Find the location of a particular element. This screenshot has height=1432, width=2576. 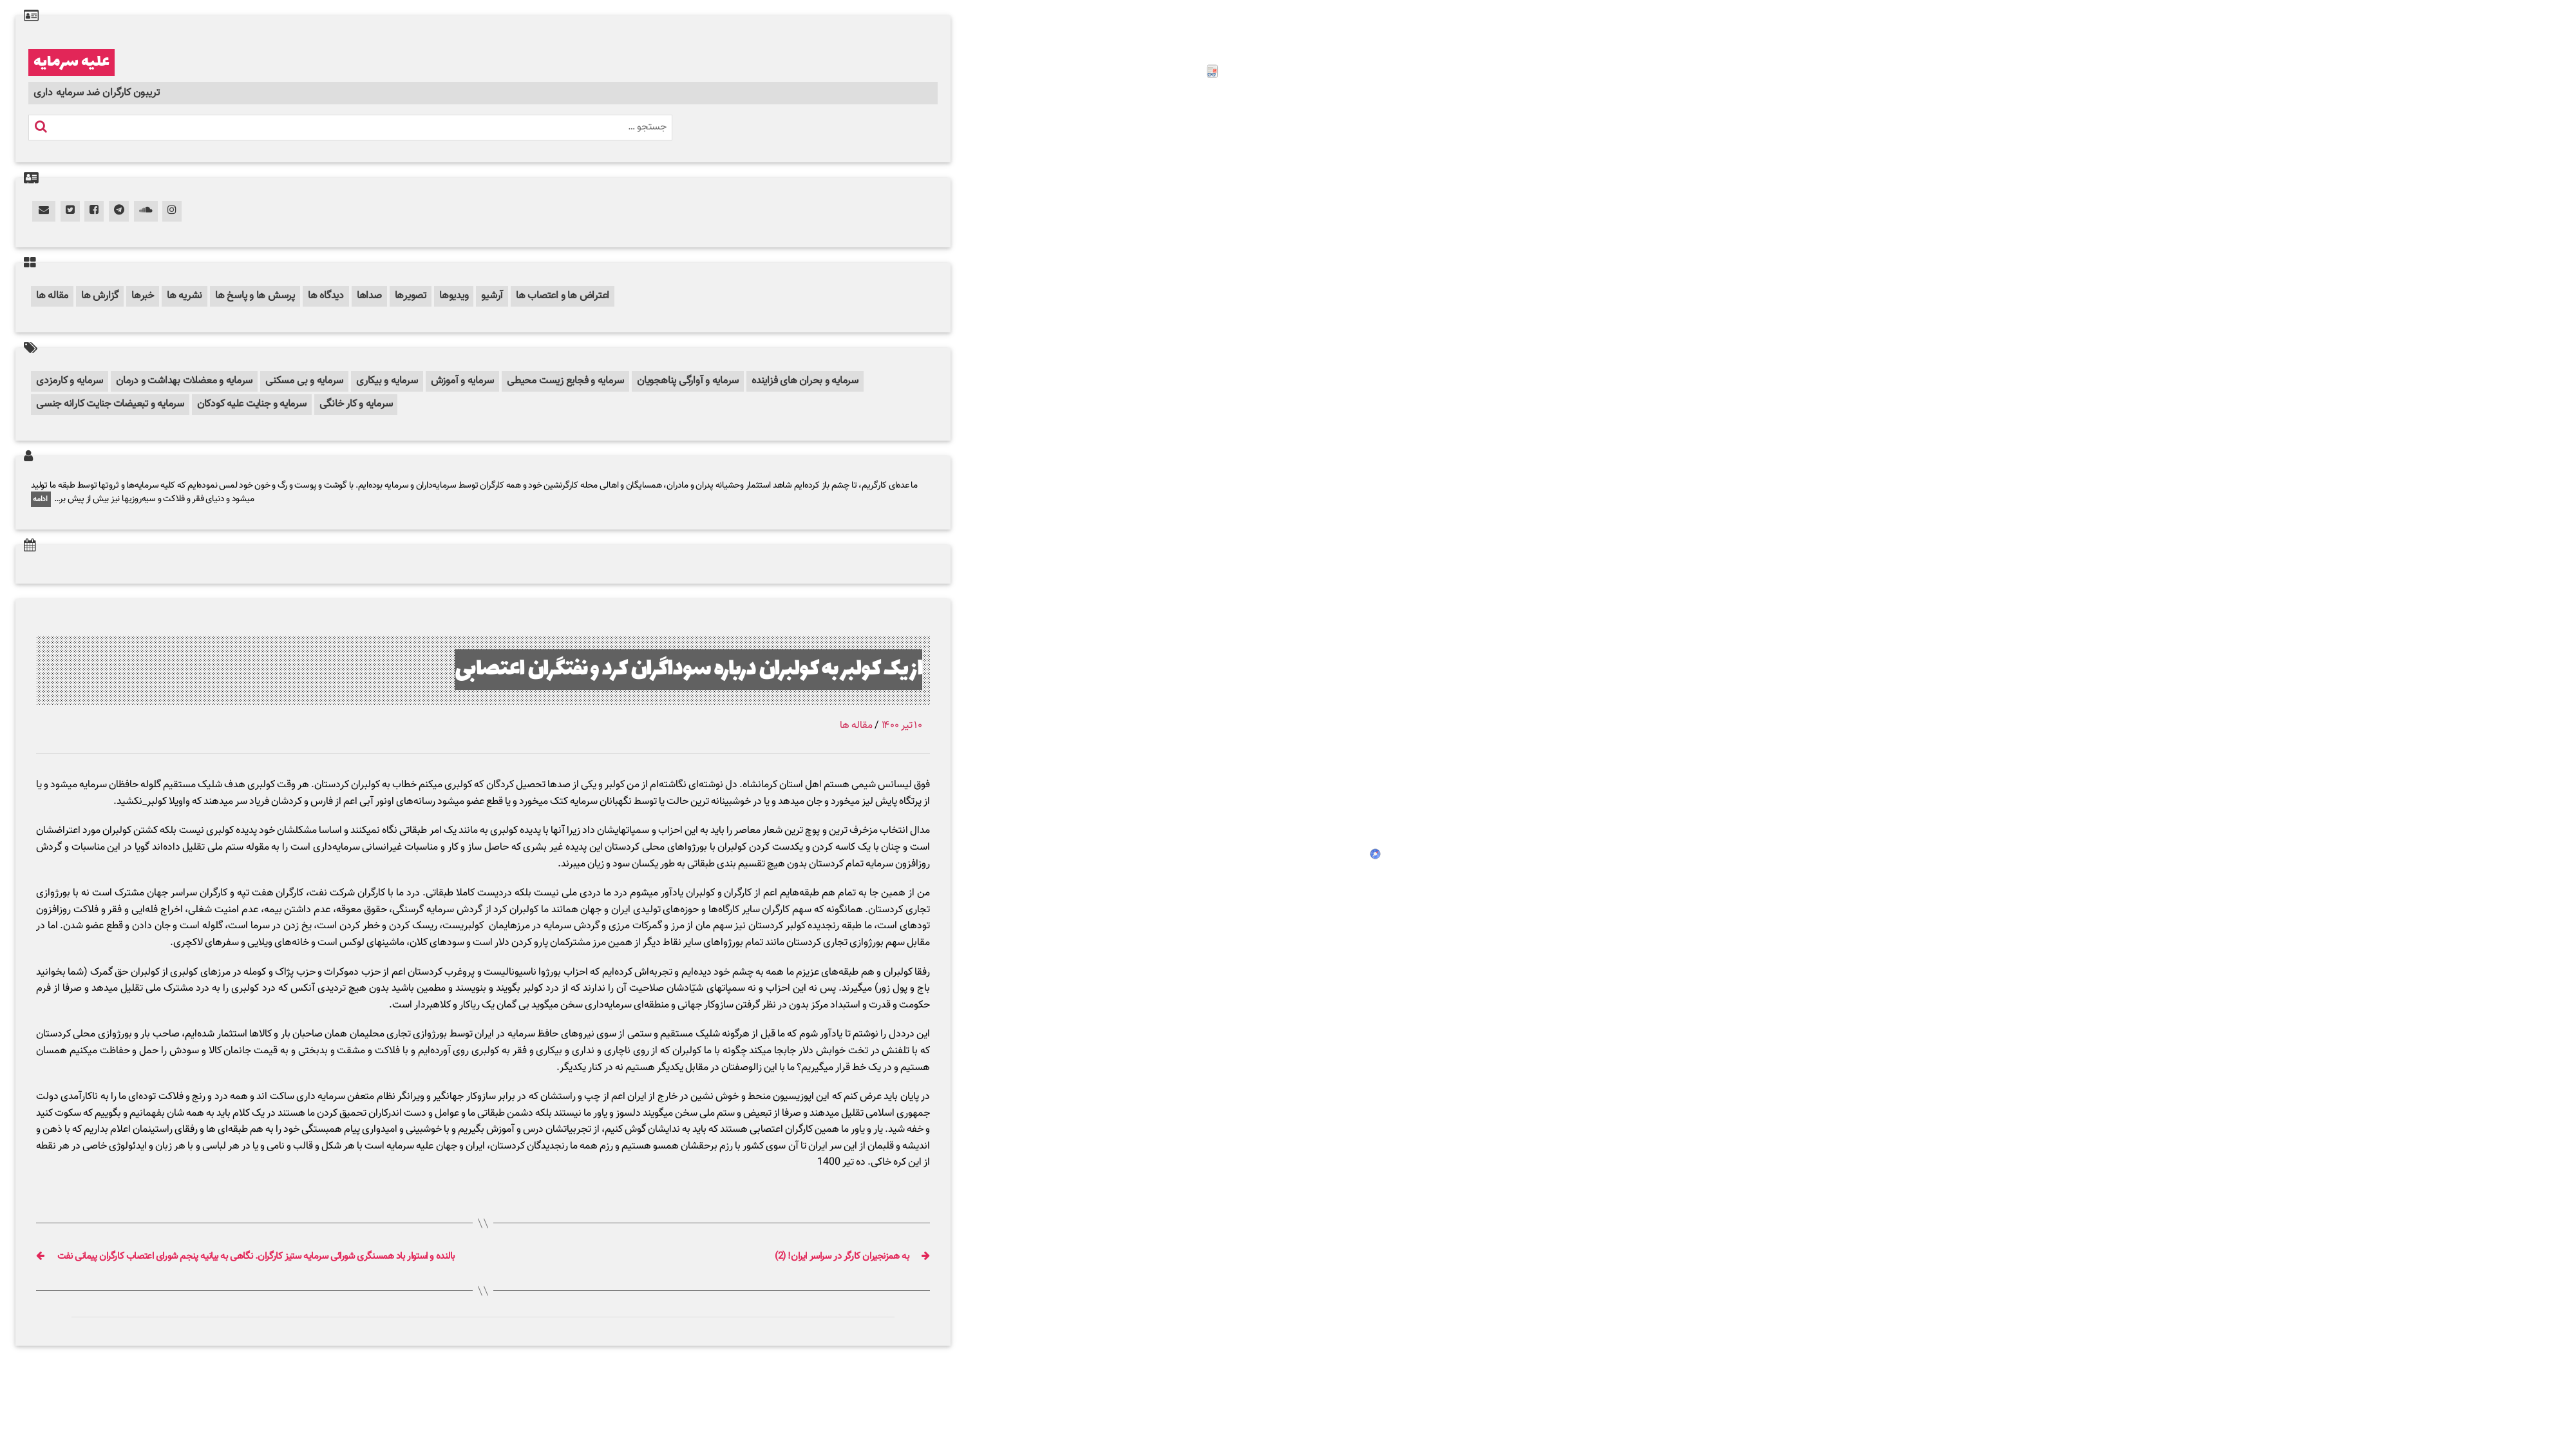

open gnome web browser (epiphany) is located at coordinates (1375, 854).